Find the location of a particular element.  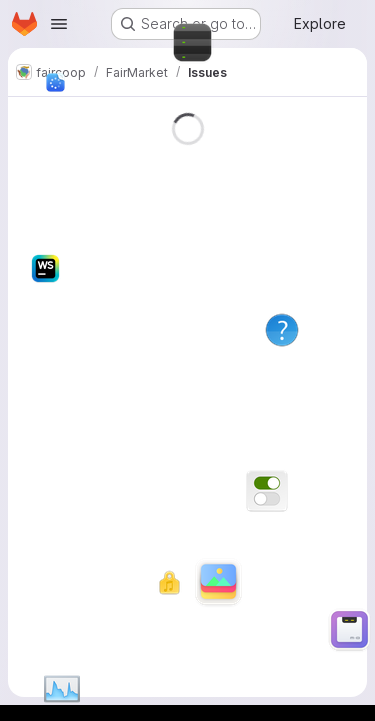

open task manager application is located at coordinates (62, 689).